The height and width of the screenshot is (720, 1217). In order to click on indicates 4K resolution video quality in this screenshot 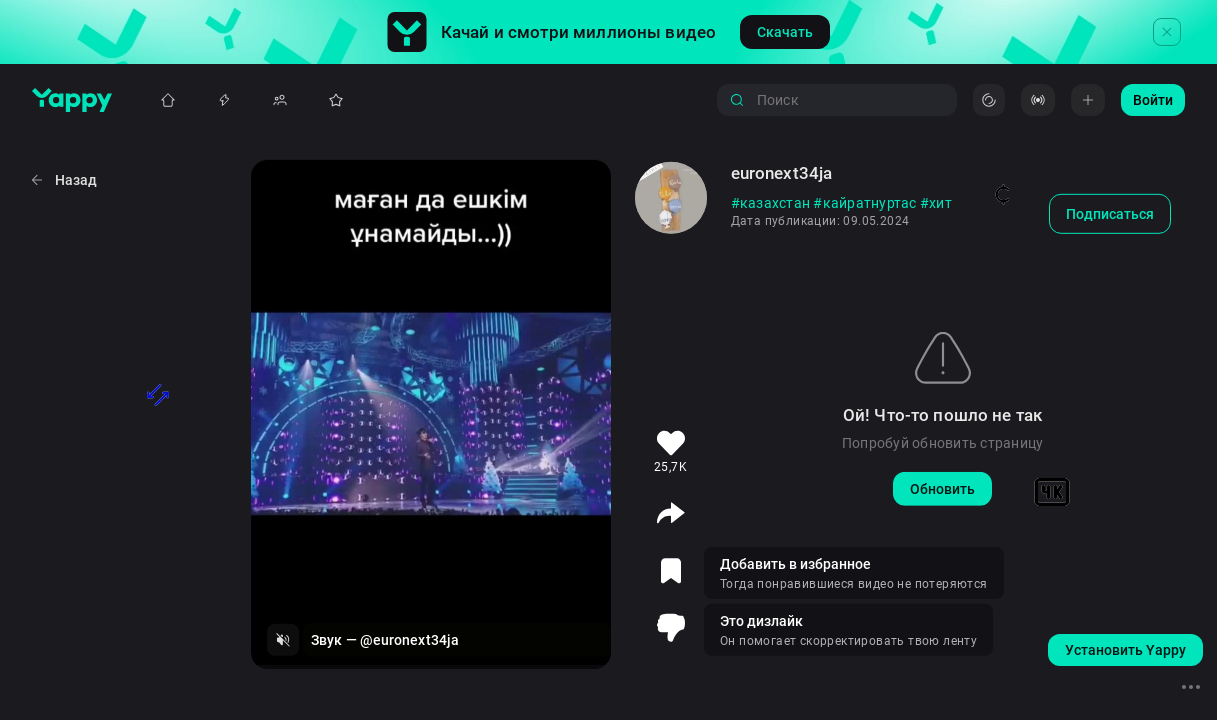, I will do `click(1052, 492)`.